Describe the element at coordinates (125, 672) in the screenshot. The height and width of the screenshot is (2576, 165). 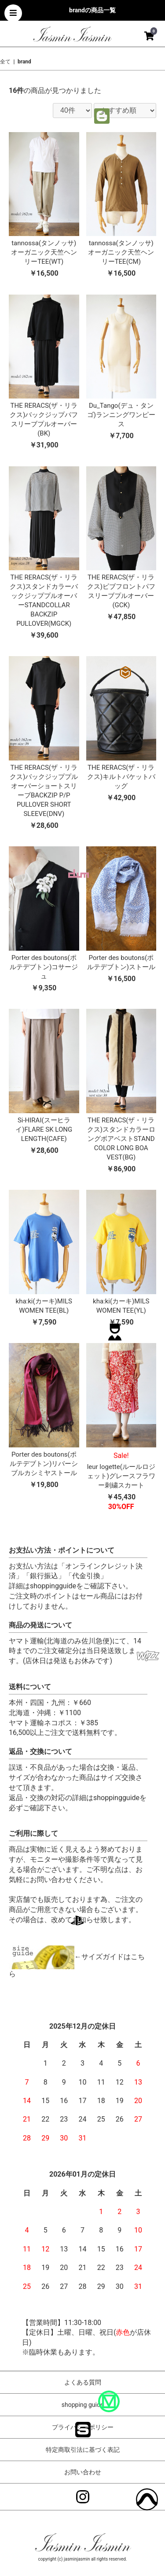
I see `metro bundler logo` at that location.